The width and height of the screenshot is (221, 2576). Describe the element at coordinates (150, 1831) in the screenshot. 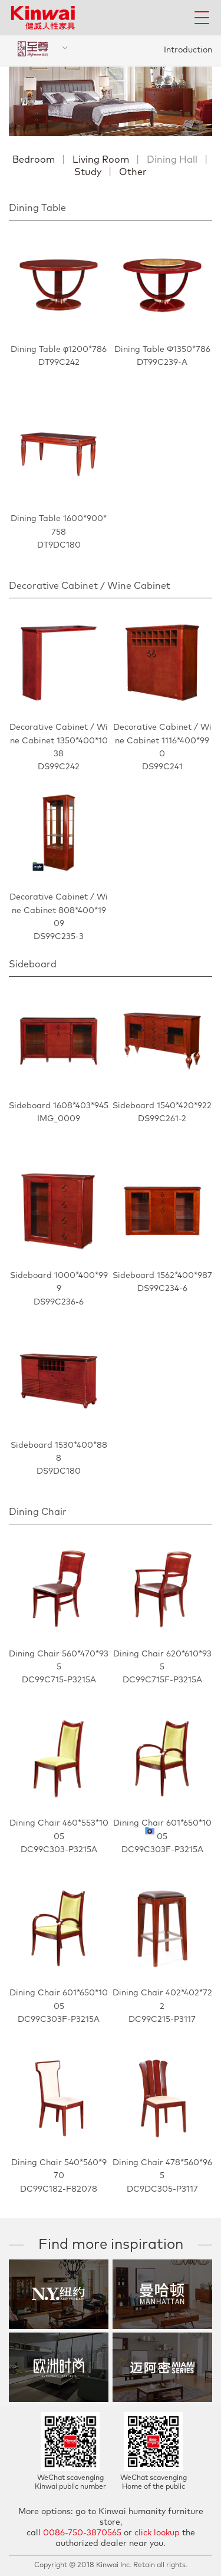

I see `open your music files folder` at that location.